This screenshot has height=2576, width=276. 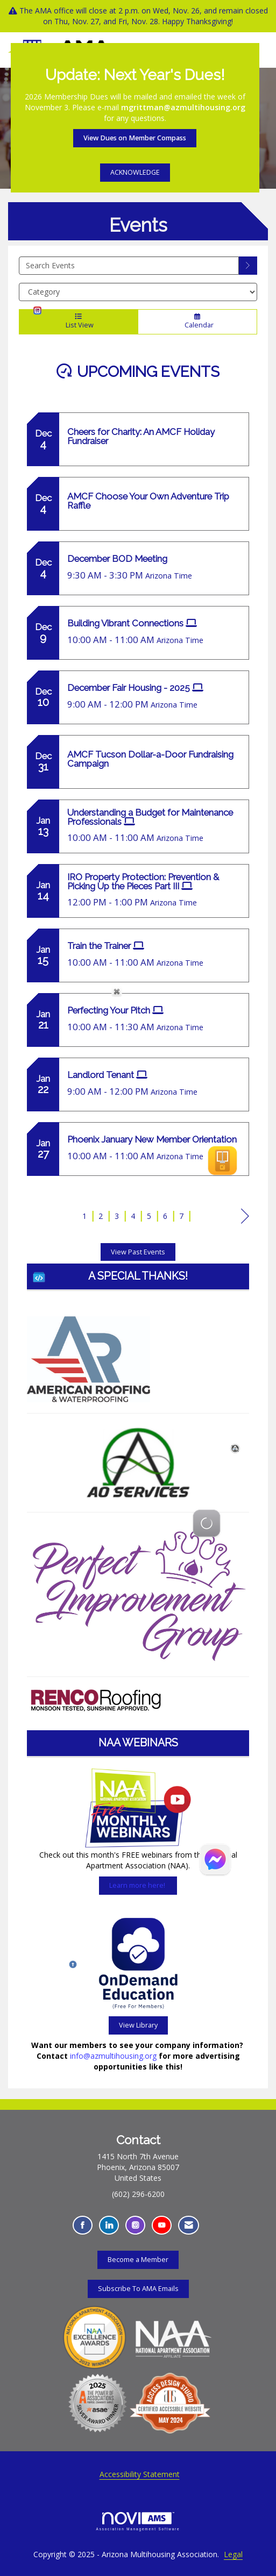 I want to click on open onboard on-screen keyboard app, so click(x=117, y=991).